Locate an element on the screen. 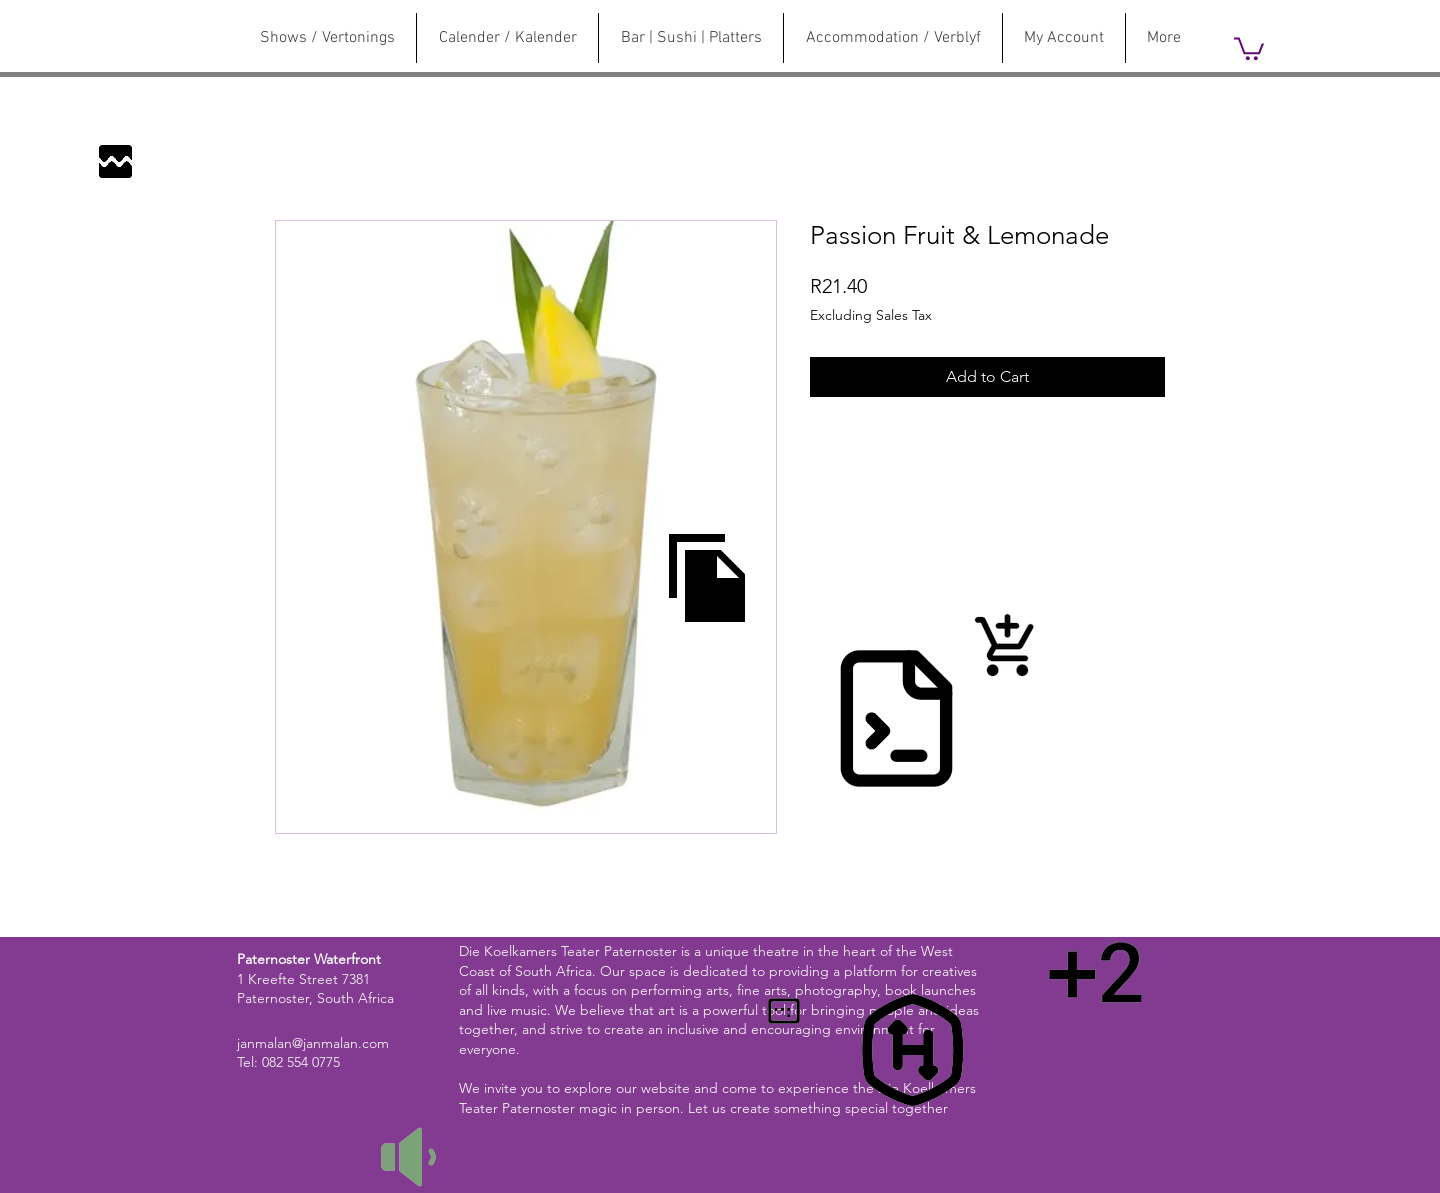 The image size is (1440, 1193). indicates an image failed to load is located at coordinates (115, 161).